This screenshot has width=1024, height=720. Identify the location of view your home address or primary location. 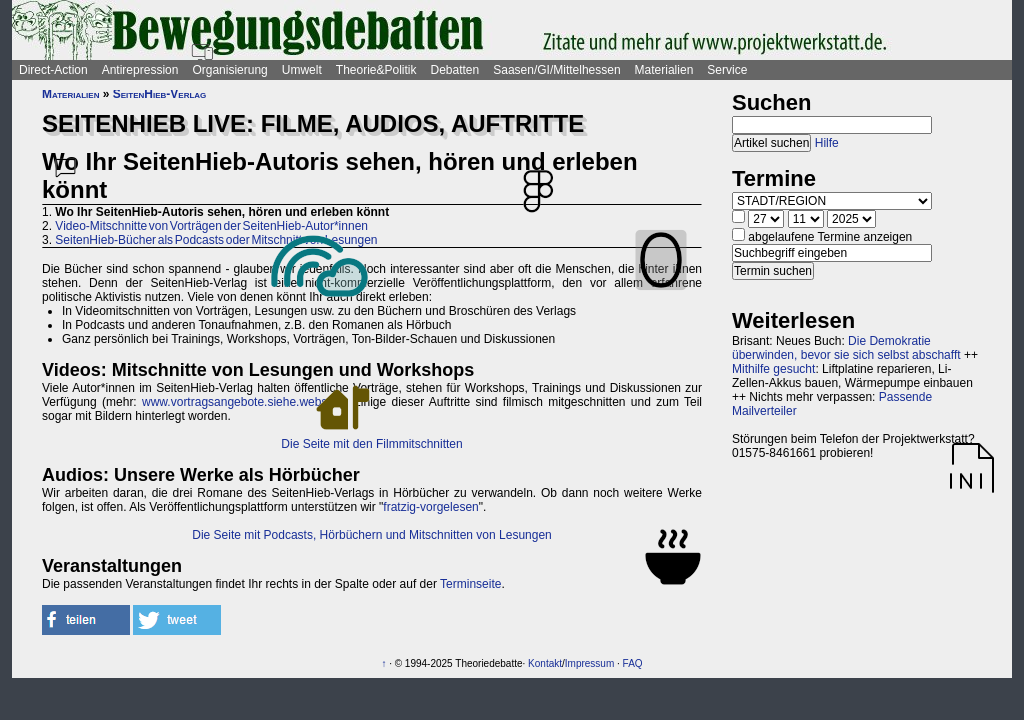
(342, 407).